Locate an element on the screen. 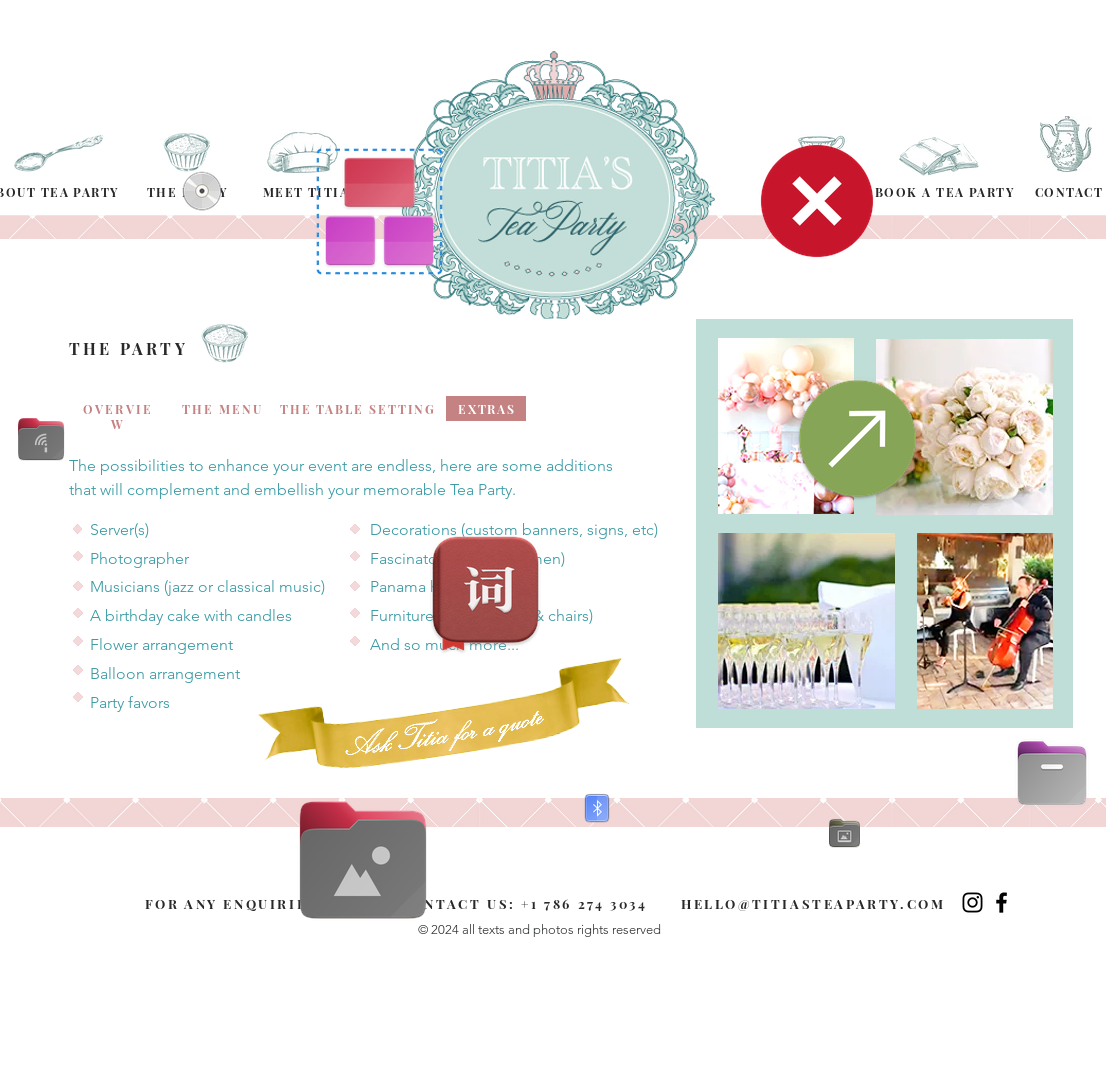 This screenshot has width=1106, height=1071. indicates a symbolic link or shortcut to another file is located at coordinates (857, 438).